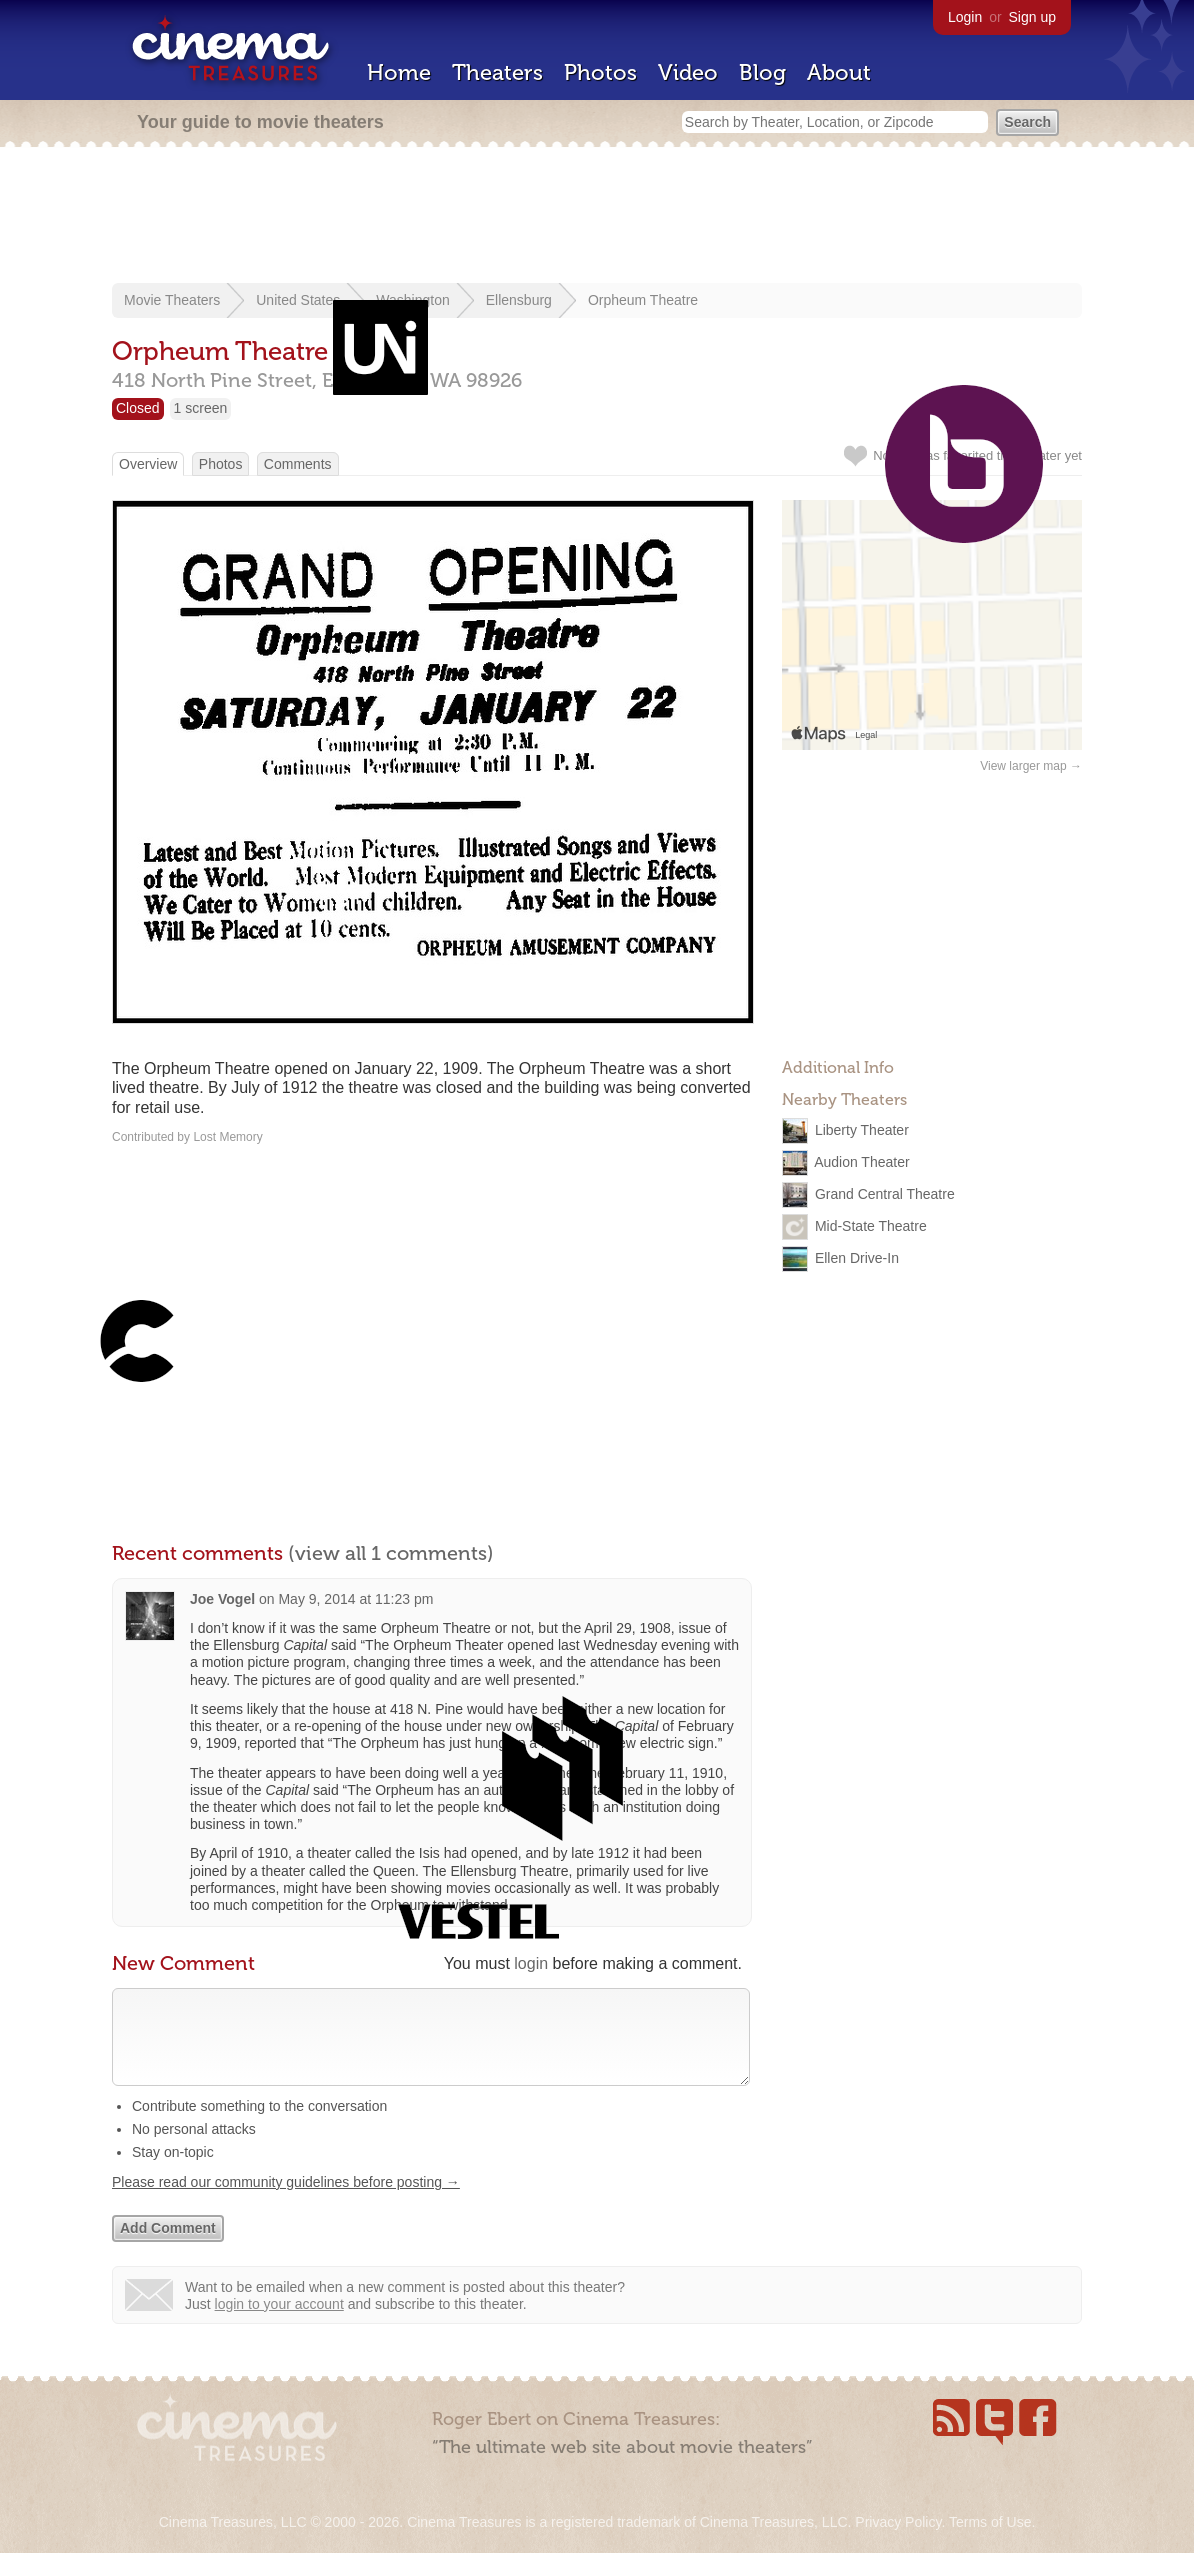 The image size is (1194, 2553). What do you see at coordinates (137, 1341) in the screenshot?
I see `elastic cloud logo` at bounding box center [137, 1341].